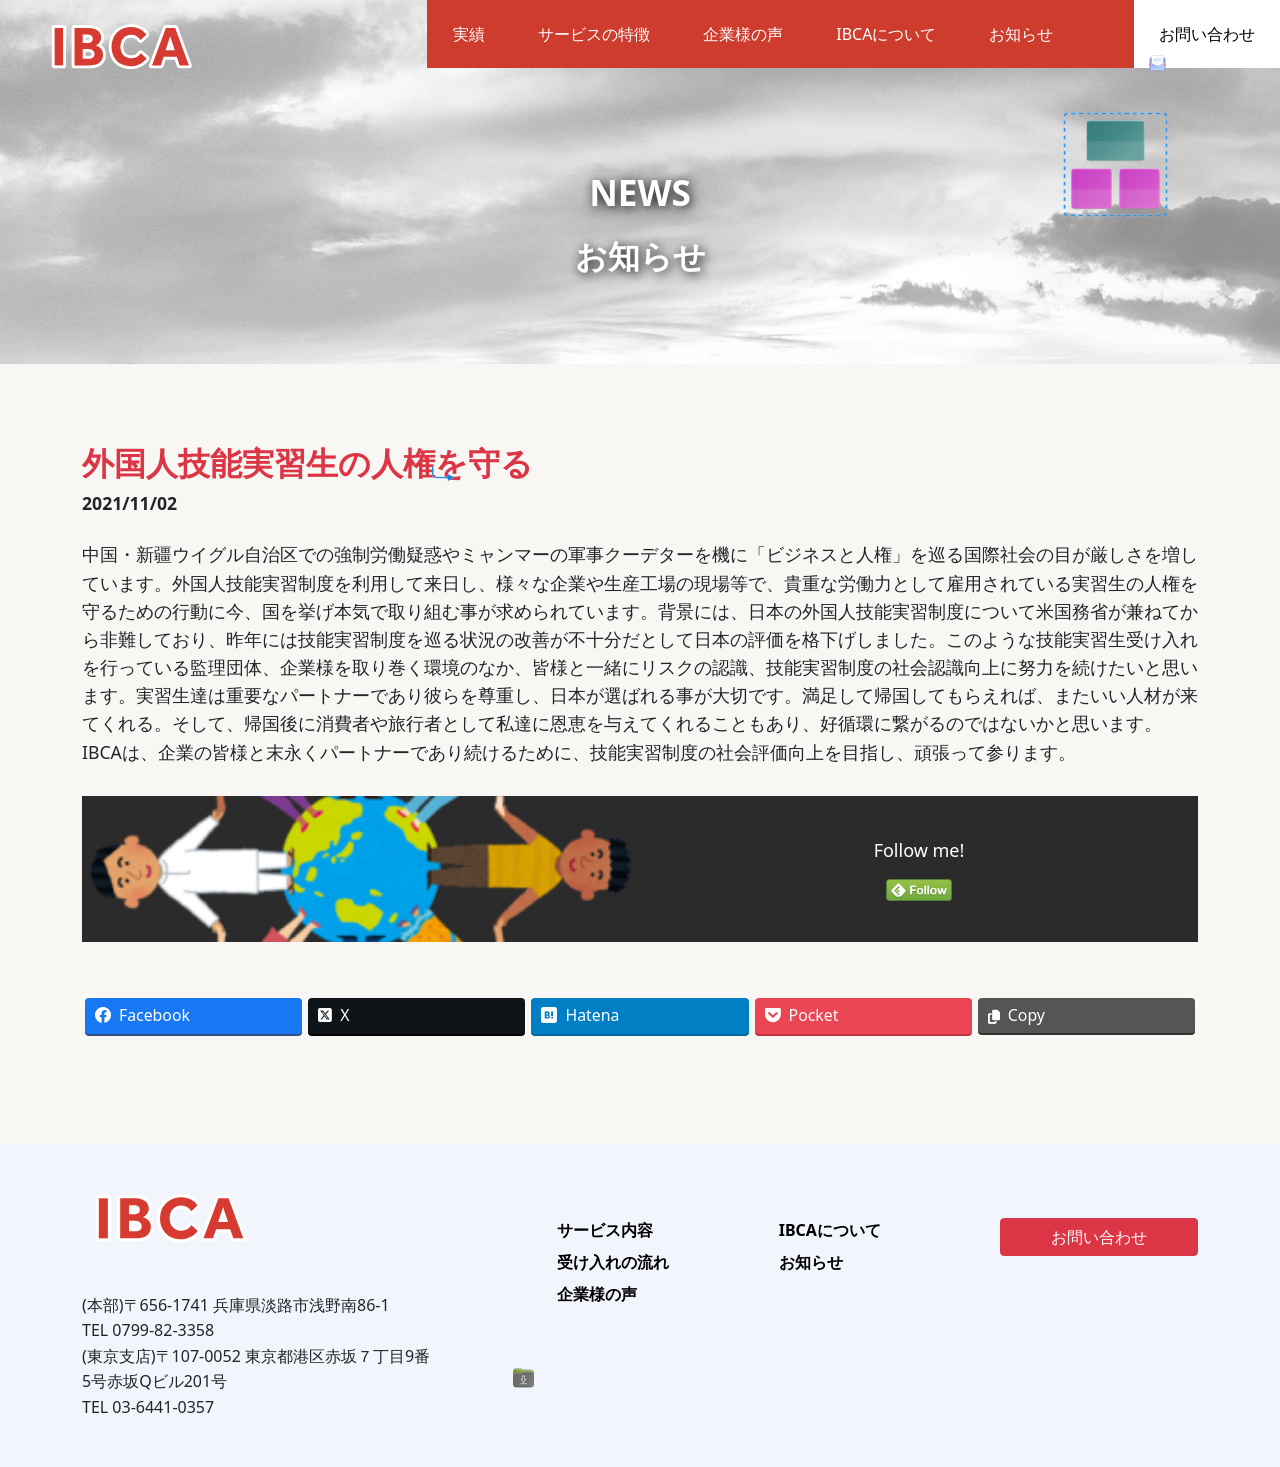 The height and width of the screenshot is (1467, 1280). I want to click on forward this email to another recipient, so click(443, 472).